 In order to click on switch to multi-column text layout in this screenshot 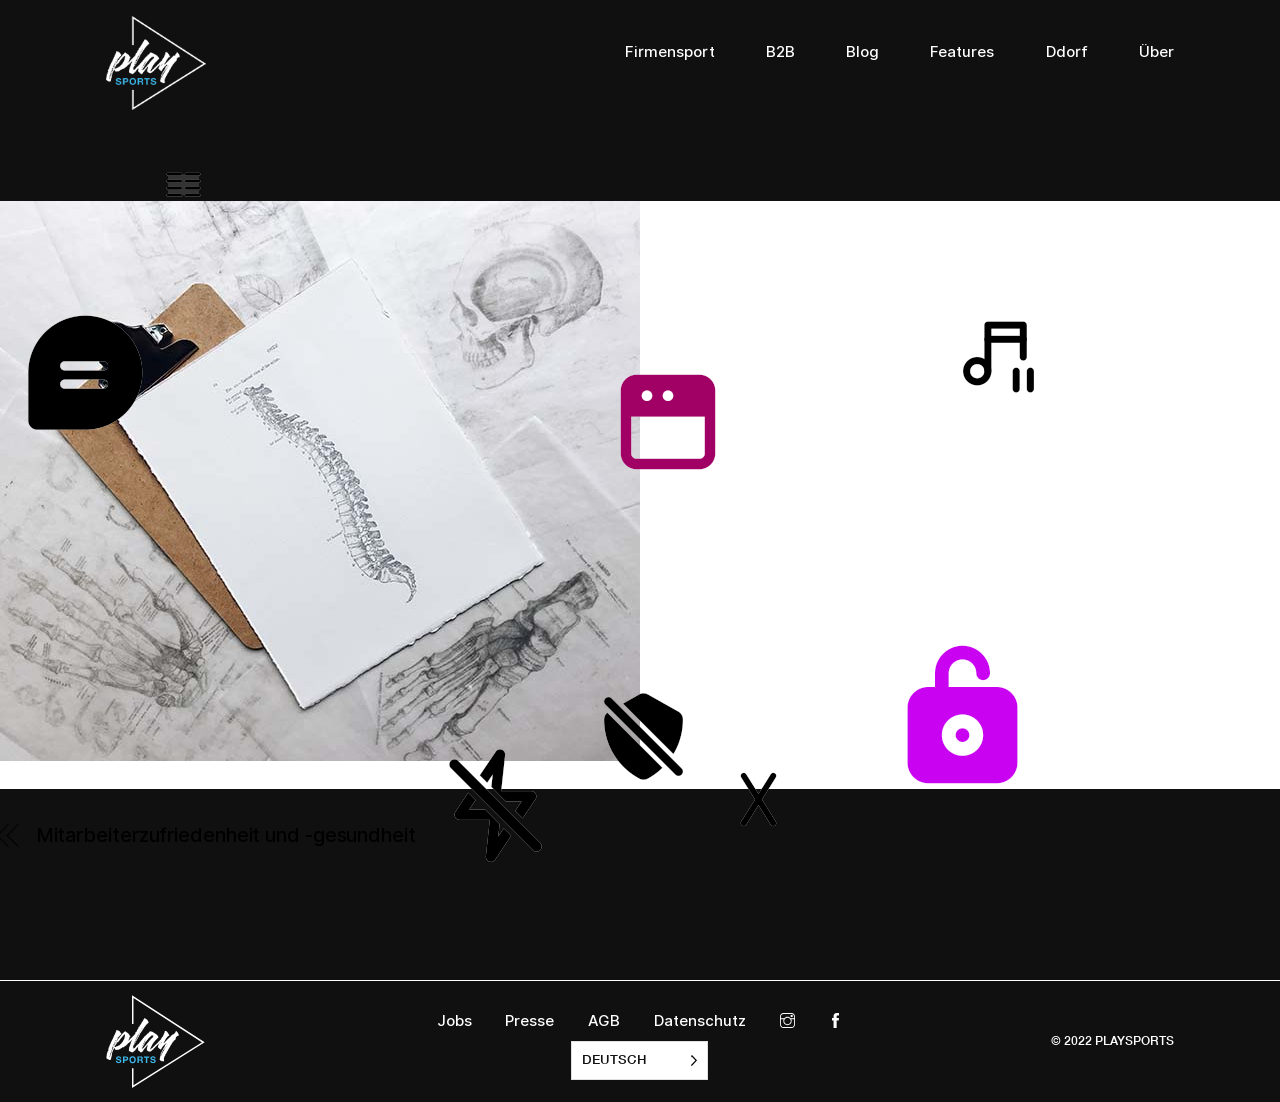, I will do `click(183, 185)`.